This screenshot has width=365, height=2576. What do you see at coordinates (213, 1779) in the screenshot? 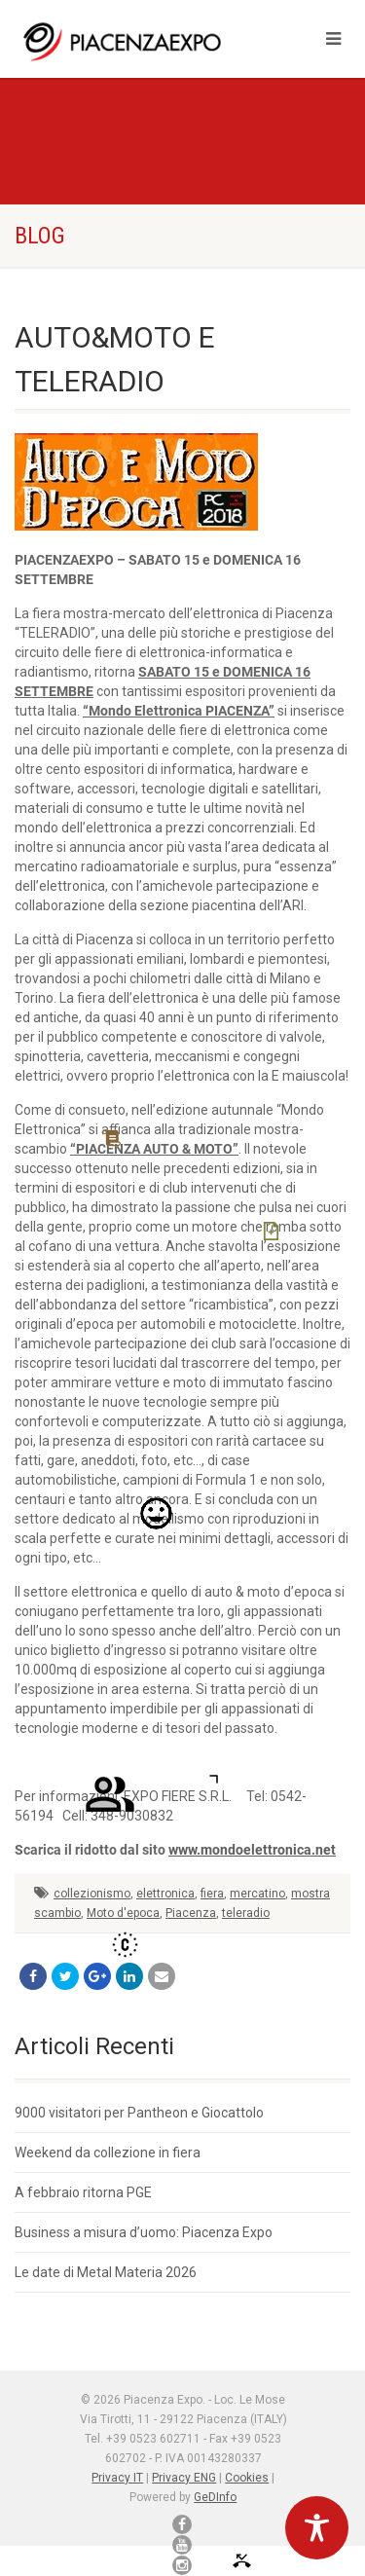
I see `navigate to external link` at bounding box center [213, 1779].